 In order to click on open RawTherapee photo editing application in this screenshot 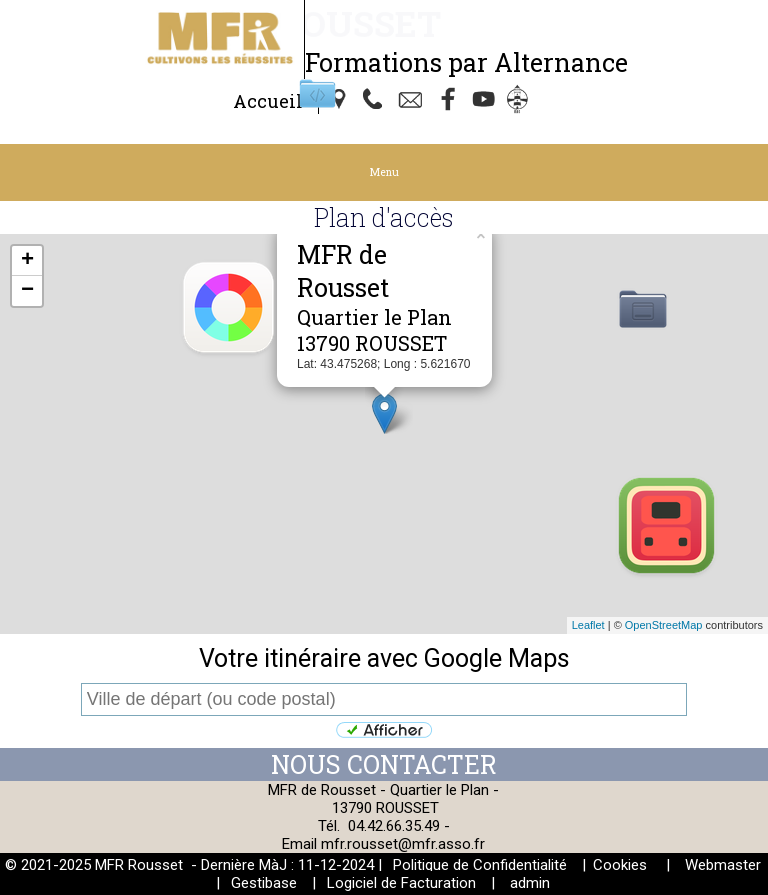, I will do `click(228, 307)`.